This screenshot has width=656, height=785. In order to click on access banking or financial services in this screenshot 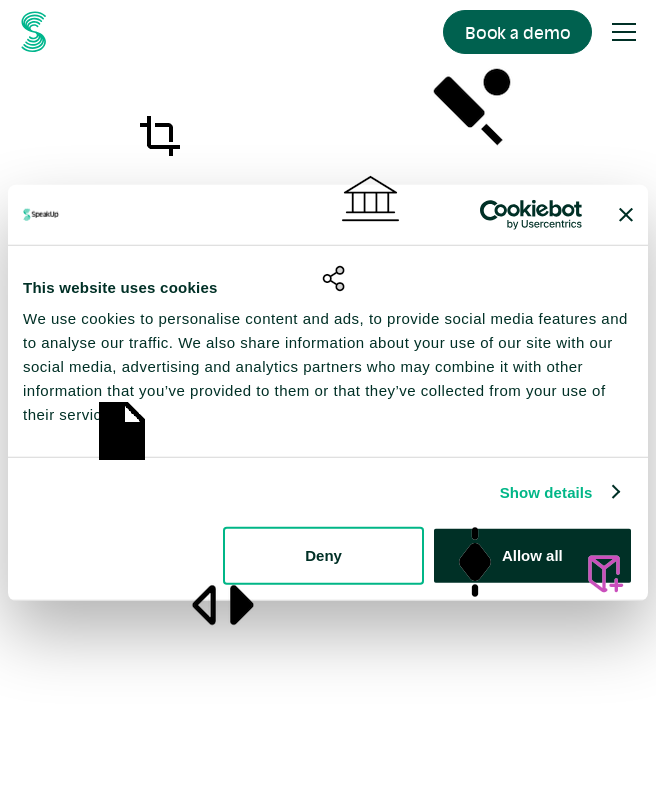, I will do `click(370, 200)`.